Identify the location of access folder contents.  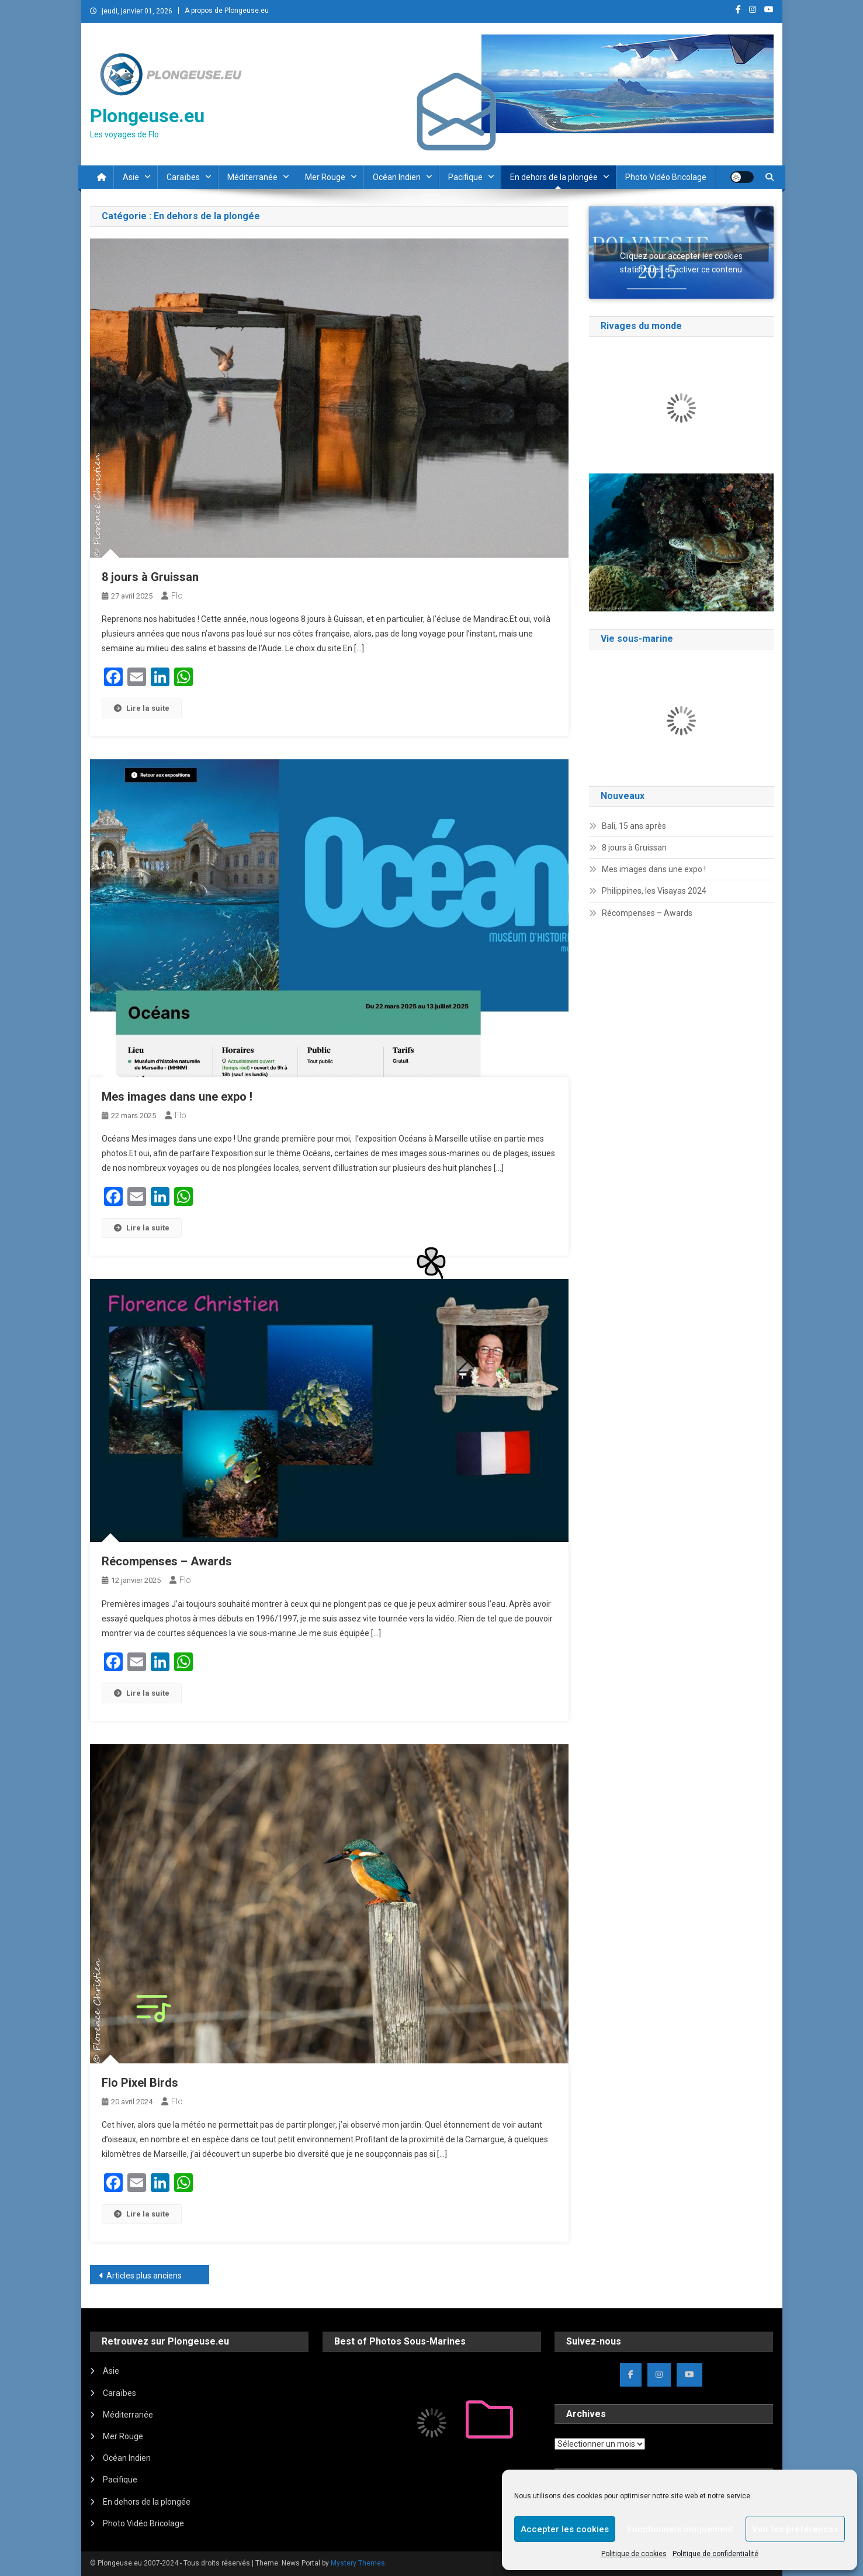
(489, 2418).